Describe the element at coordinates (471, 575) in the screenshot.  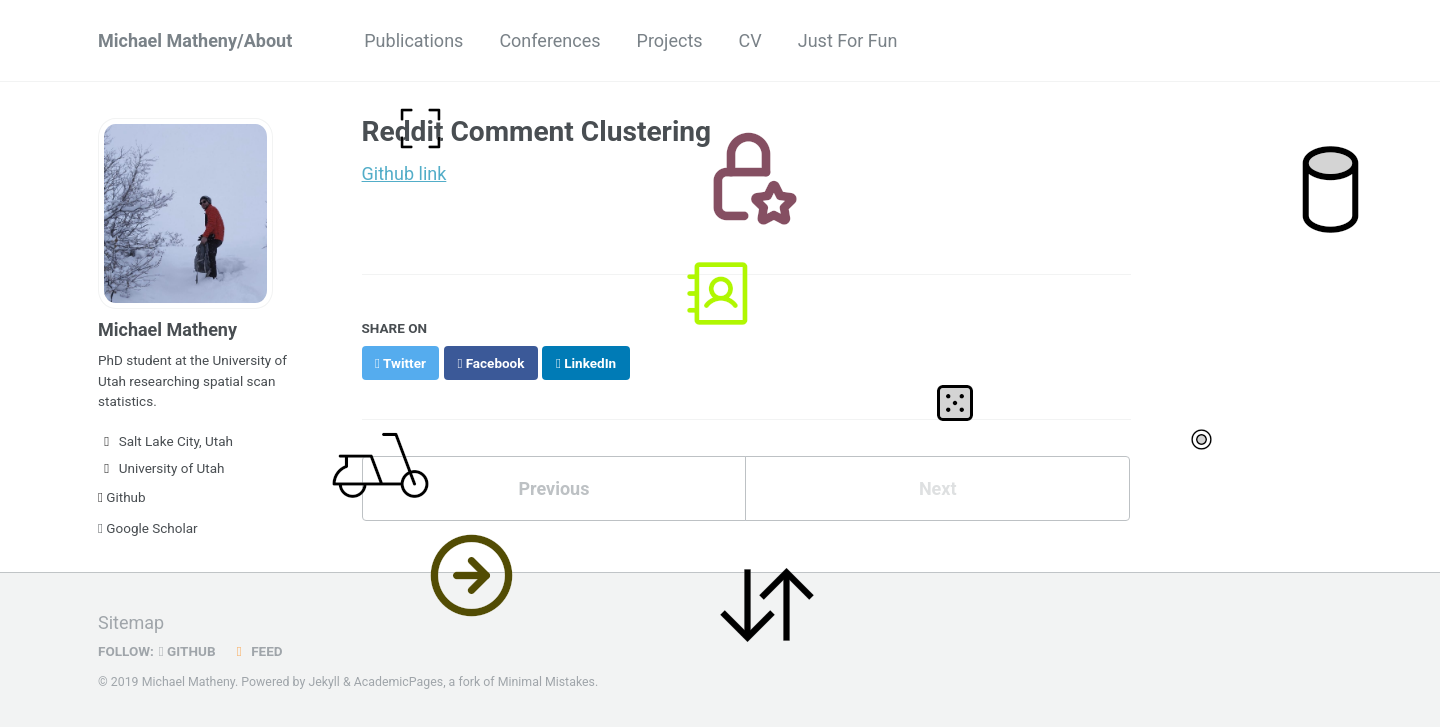
I see `proceed to the next step` at that location.